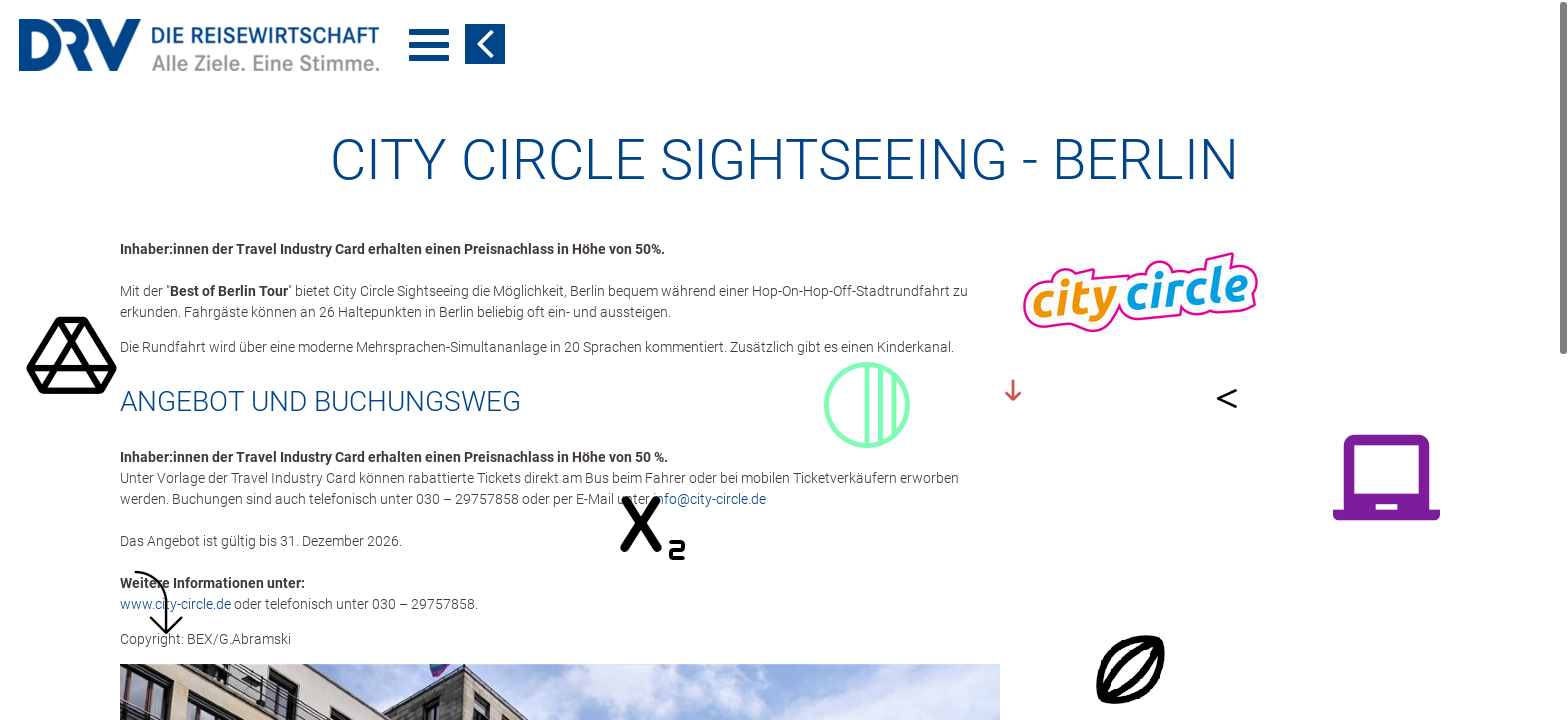  I want to click on indicates a redirect or forward action, so click(158, 602).